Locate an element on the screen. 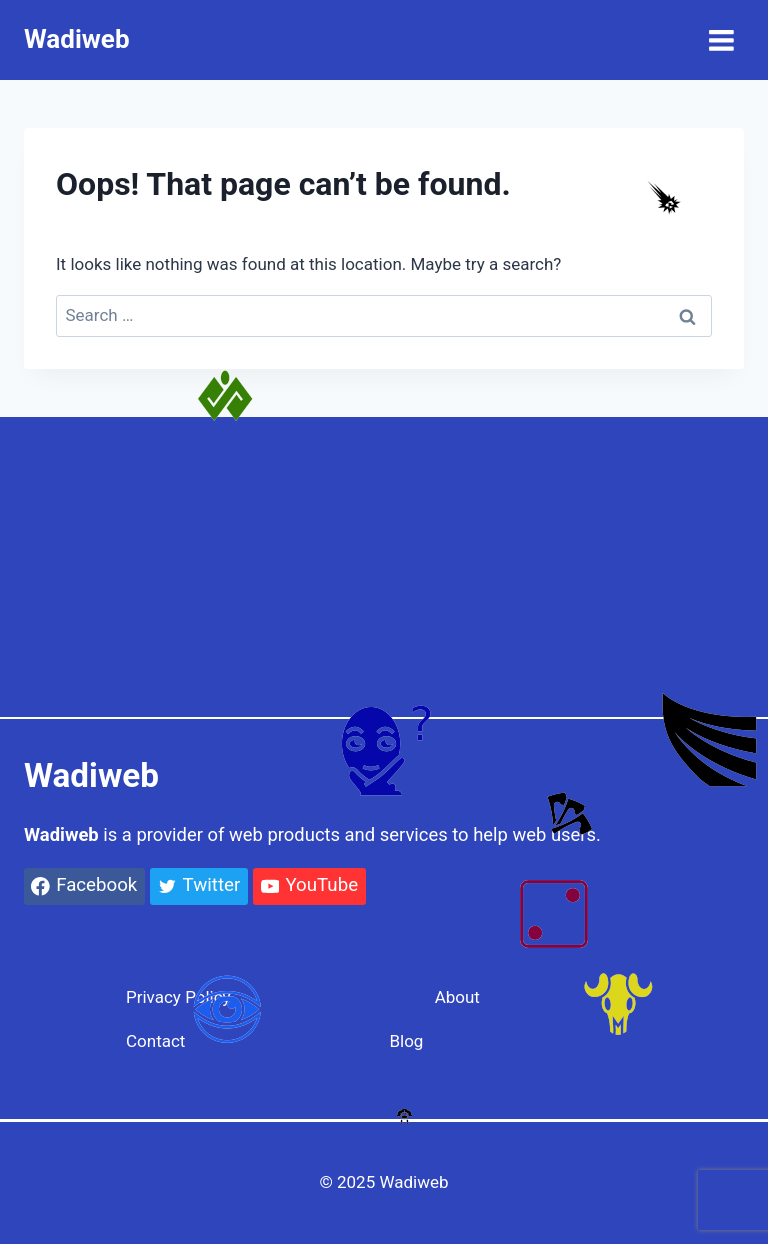 The width and height of the screenshot is (768, 1244). indicates unlimited or infinite gameplay mode is located at coordinates (225, 398).